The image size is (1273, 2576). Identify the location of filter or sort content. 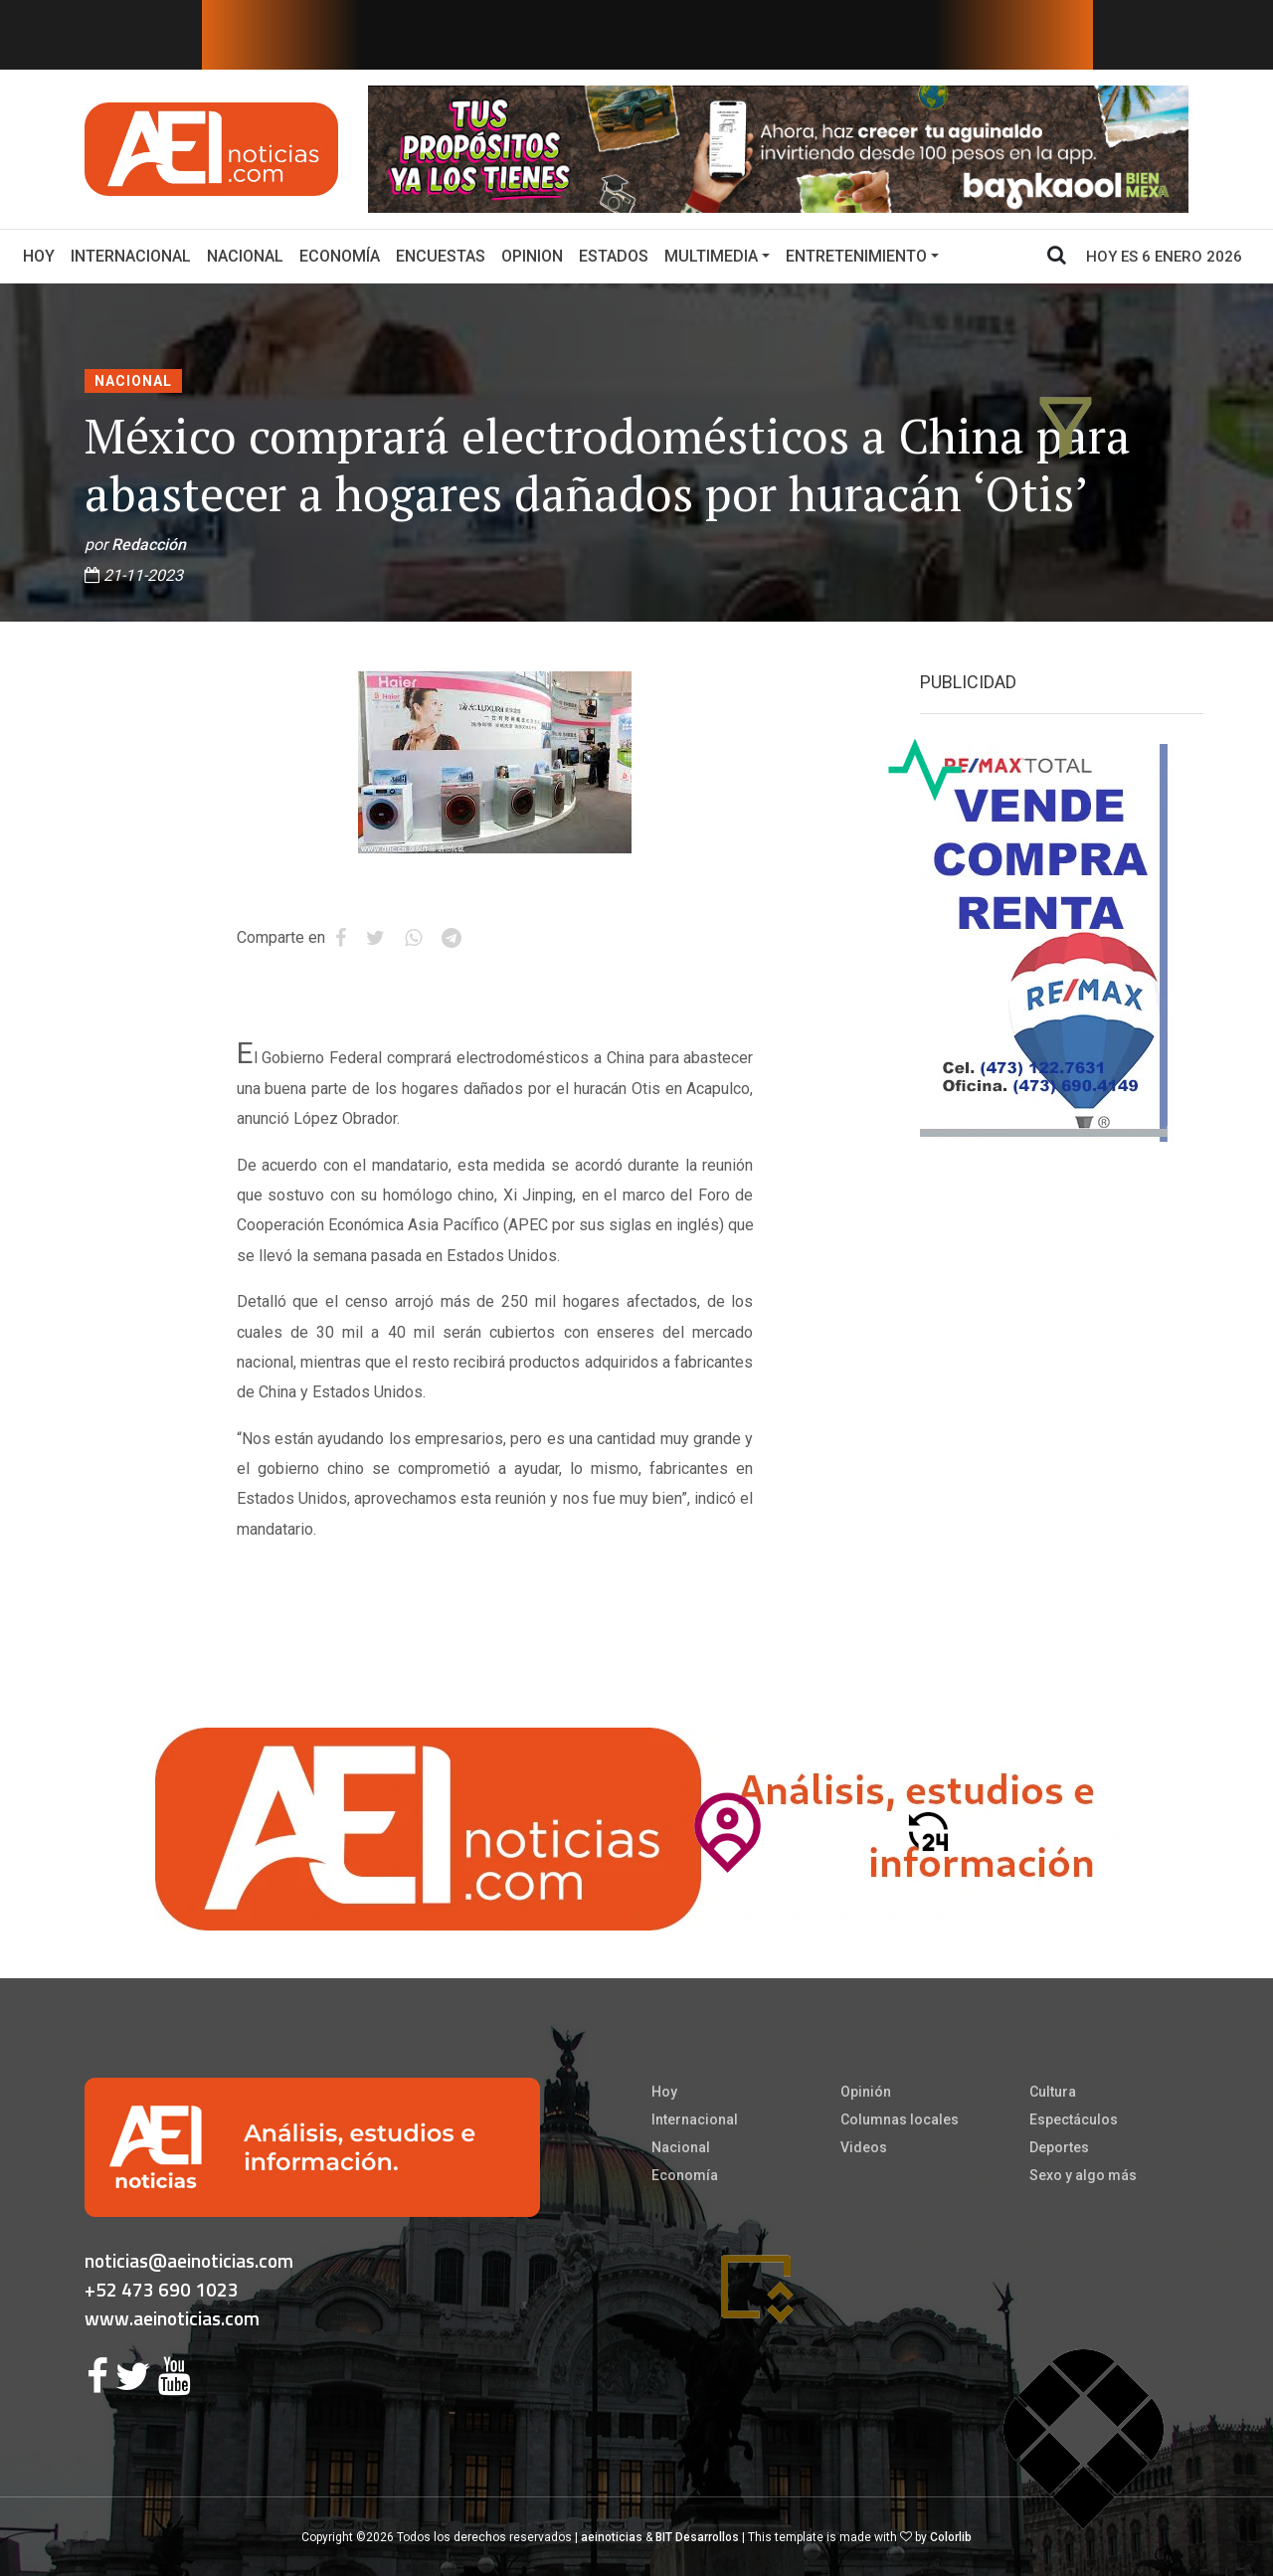
(1065, 426).